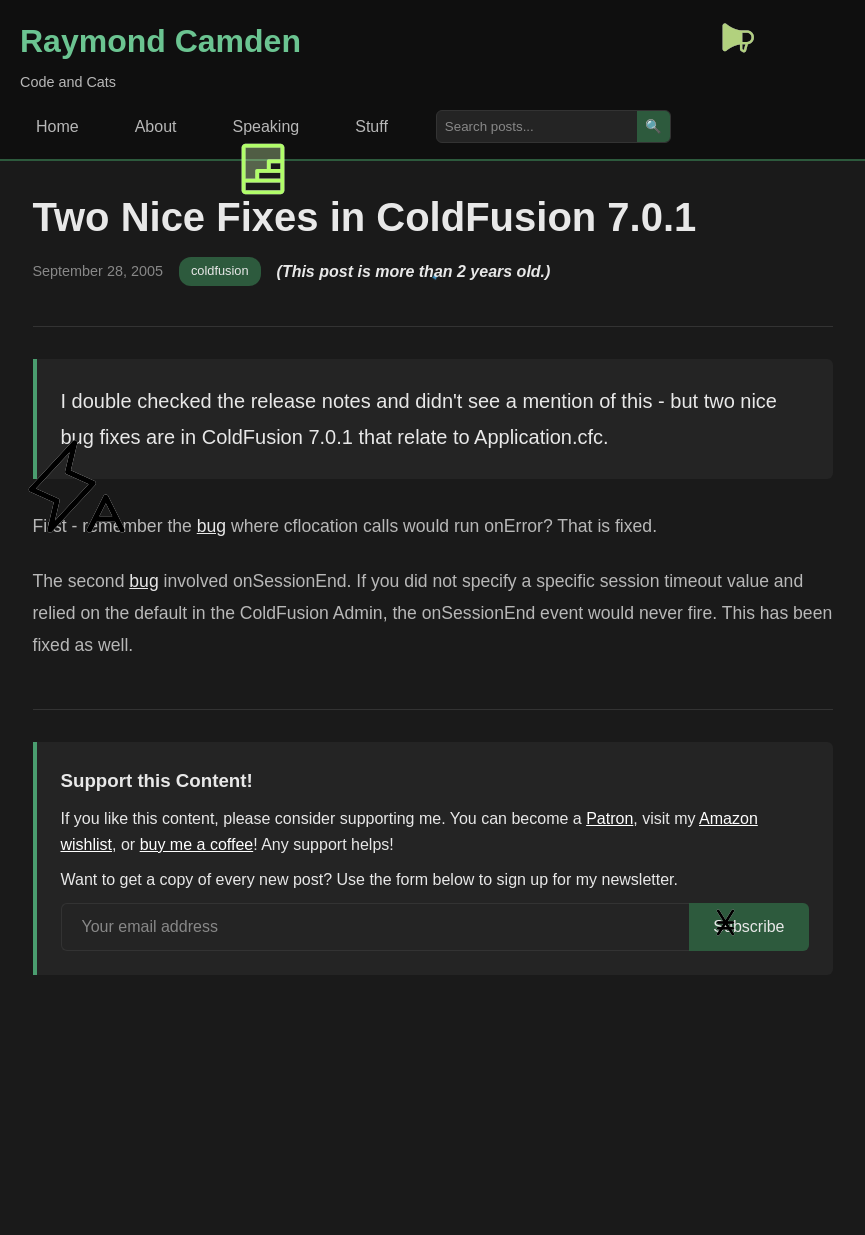 Image resolution: width=865 pixels, height=1235 pixels. Describe the element at coordinates (75, 490) in the screenshot. I see `enable auto-flash mode` at that location.